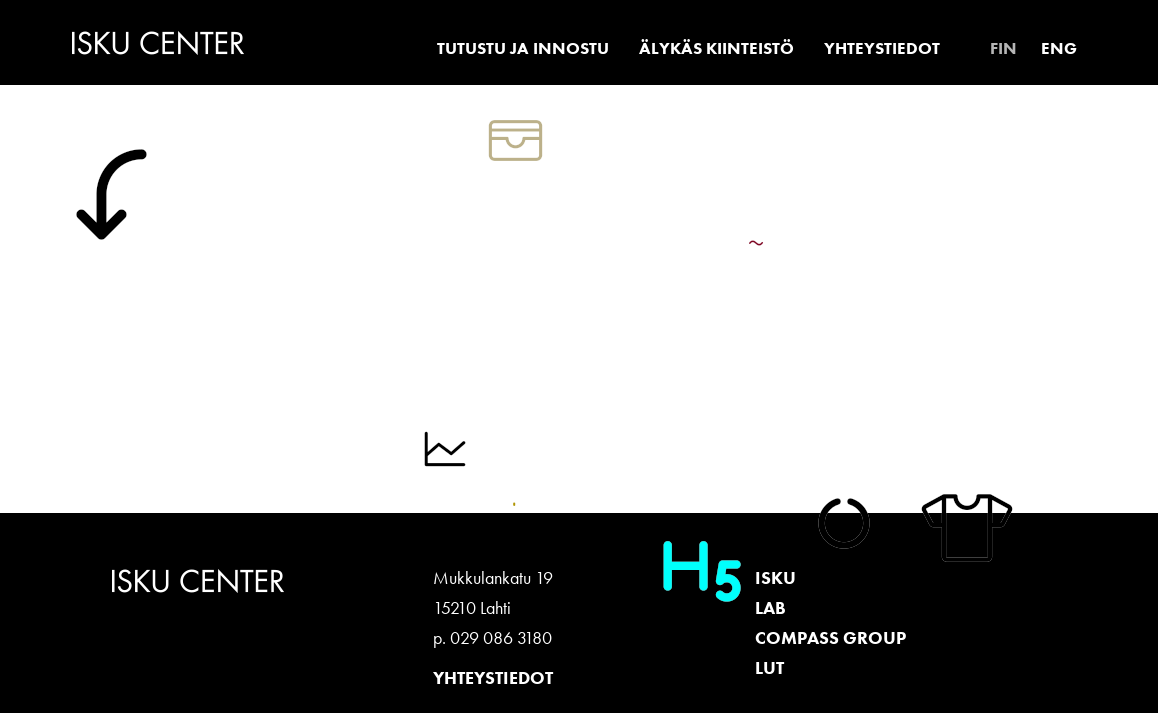 Image resolution: width=1158 pixels, height=720 pixels. What do you see at coordinates (698, 570) in the screenshot?
I see `format text as heading level 5` at bounding box center [698, 570].